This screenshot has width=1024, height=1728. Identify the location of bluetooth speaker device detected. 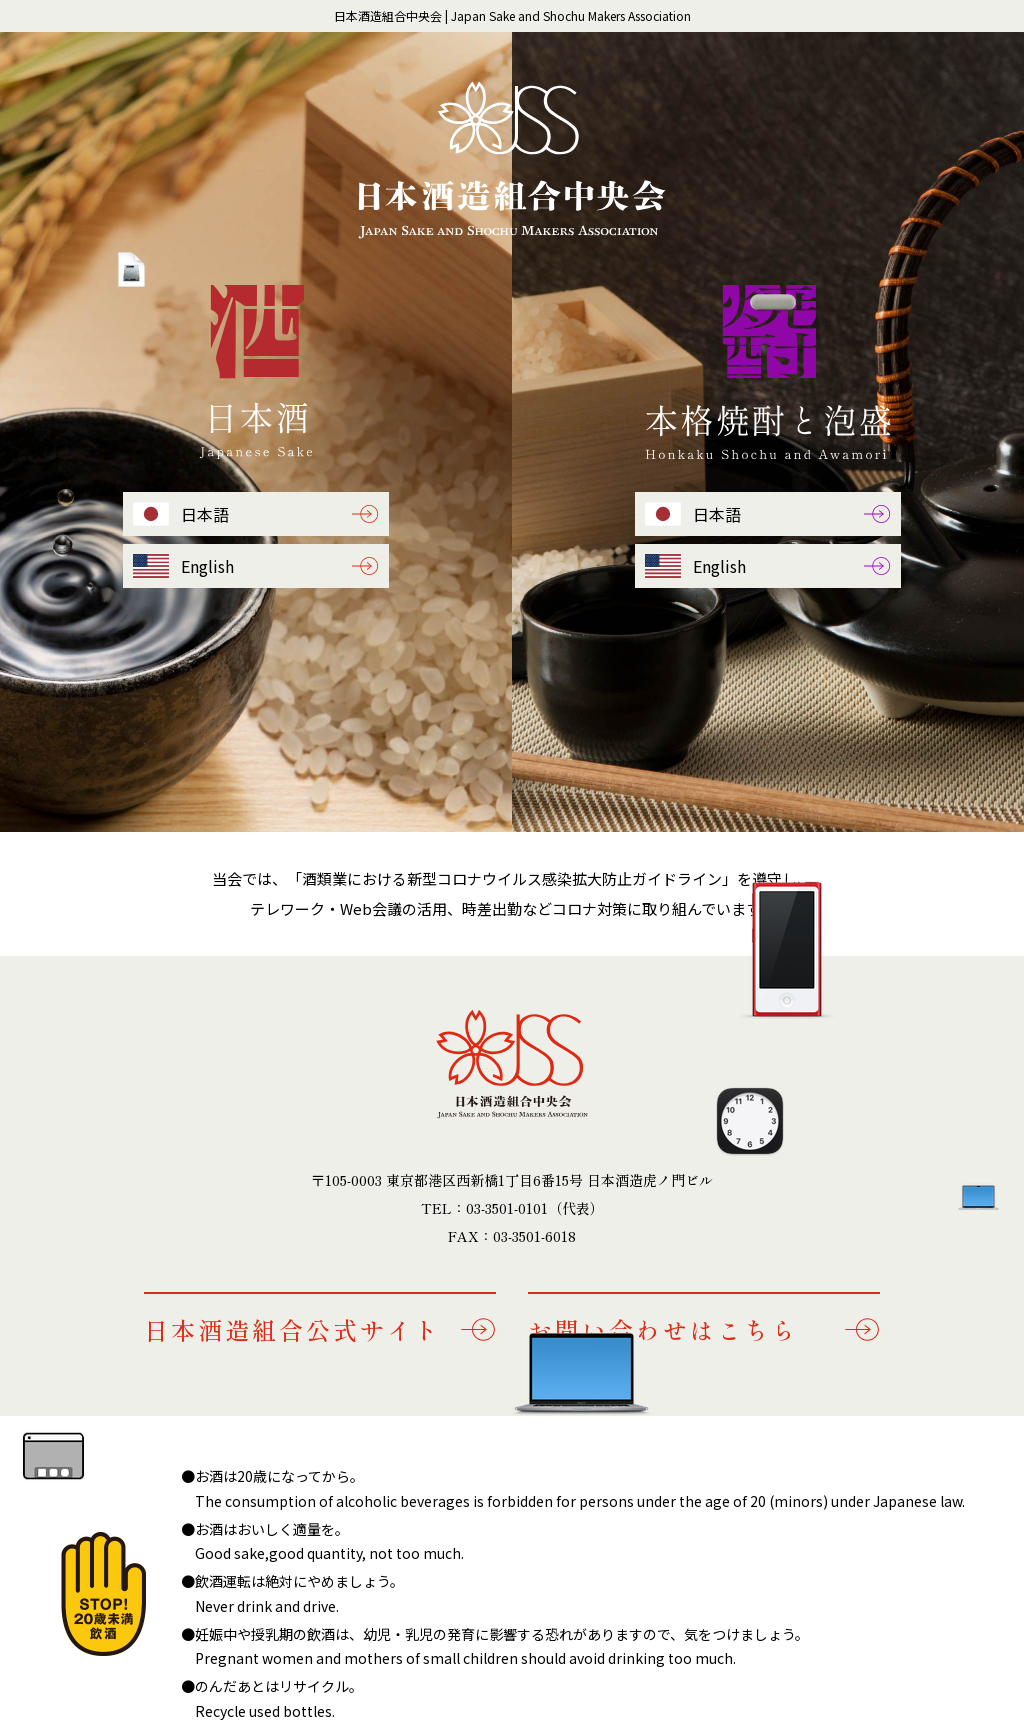
(773, 302).